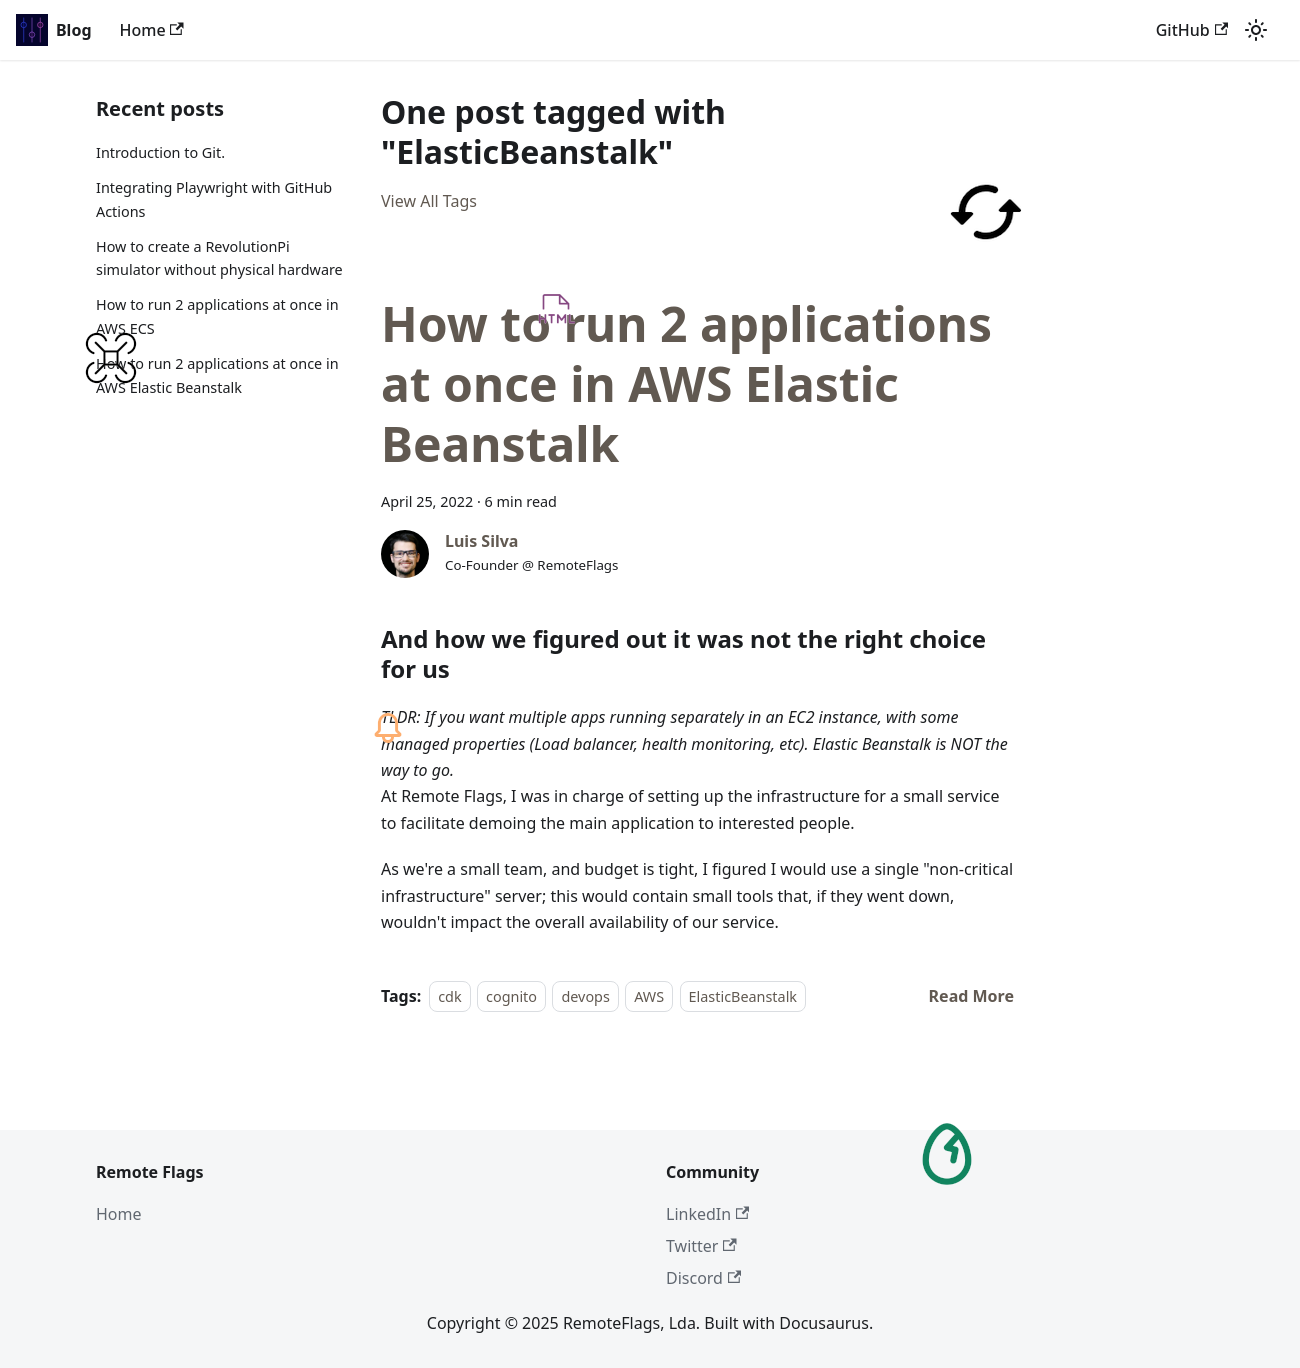 The height and width of the screenshot is (1368, 1300). What do you see at coordinates (111, 358) in the screenshot?
I see `access drone controls` at bounding box center [111, 358].